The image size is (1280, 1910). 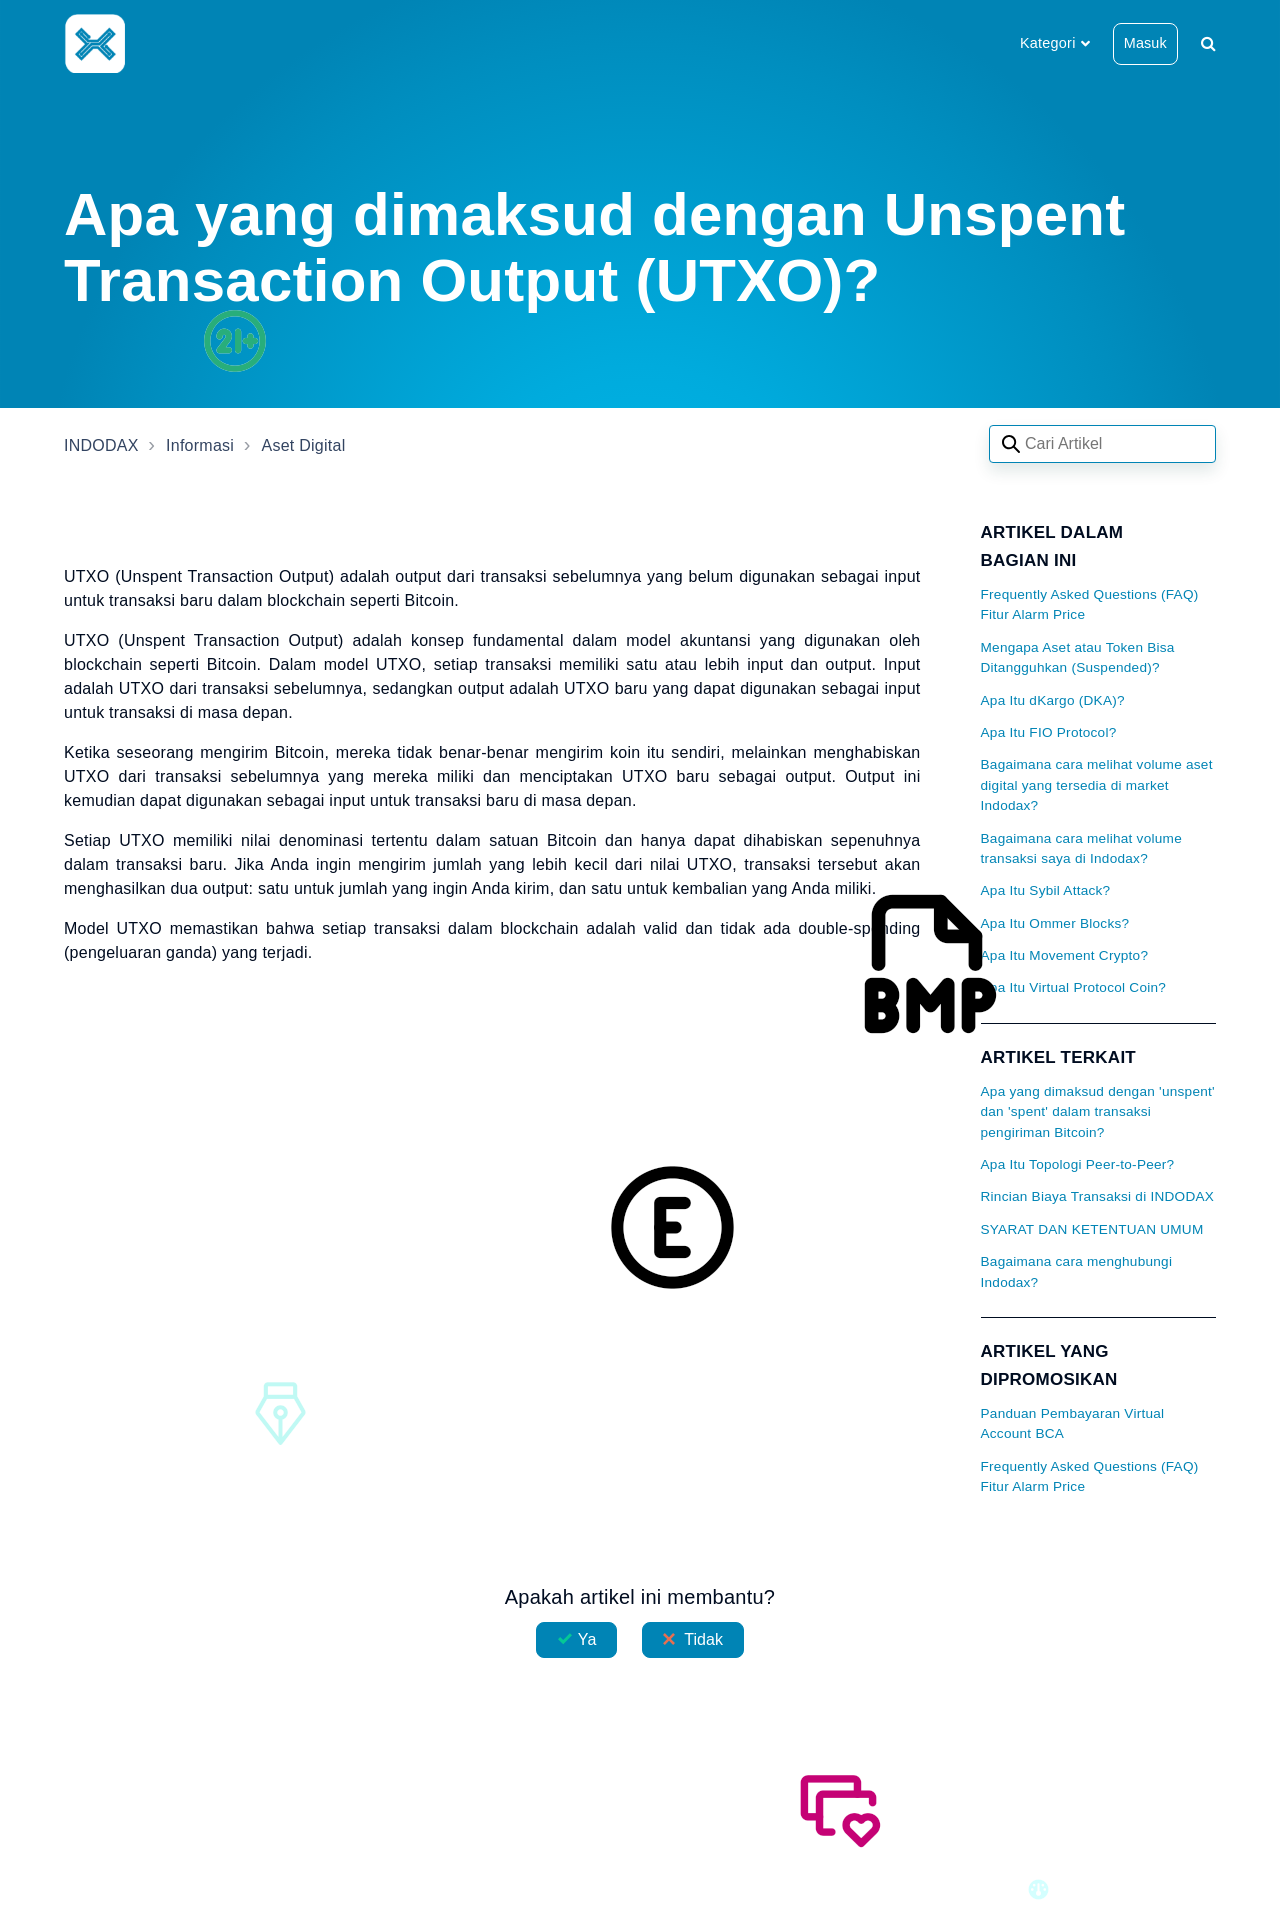 I want to click on donate or send money to a cause you love, so click(x=838, y=1805).